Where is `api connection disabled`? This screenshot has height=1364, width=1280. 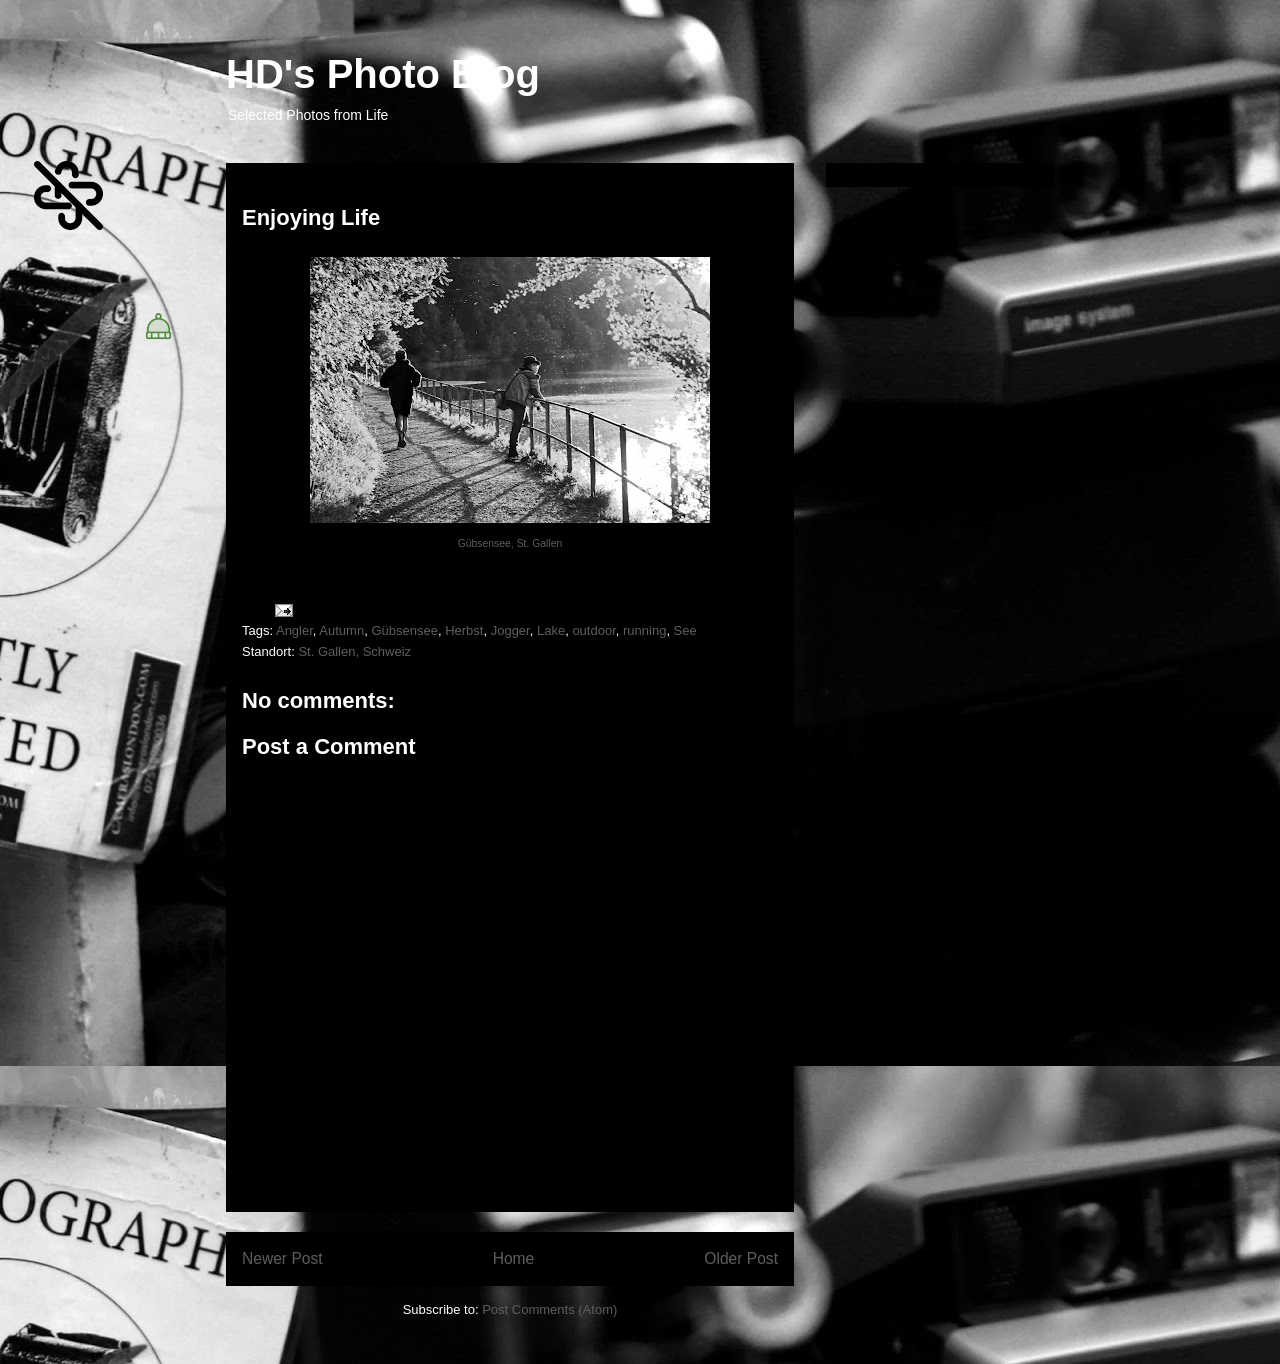
api connection disabled is located at coordinates (68, 195).